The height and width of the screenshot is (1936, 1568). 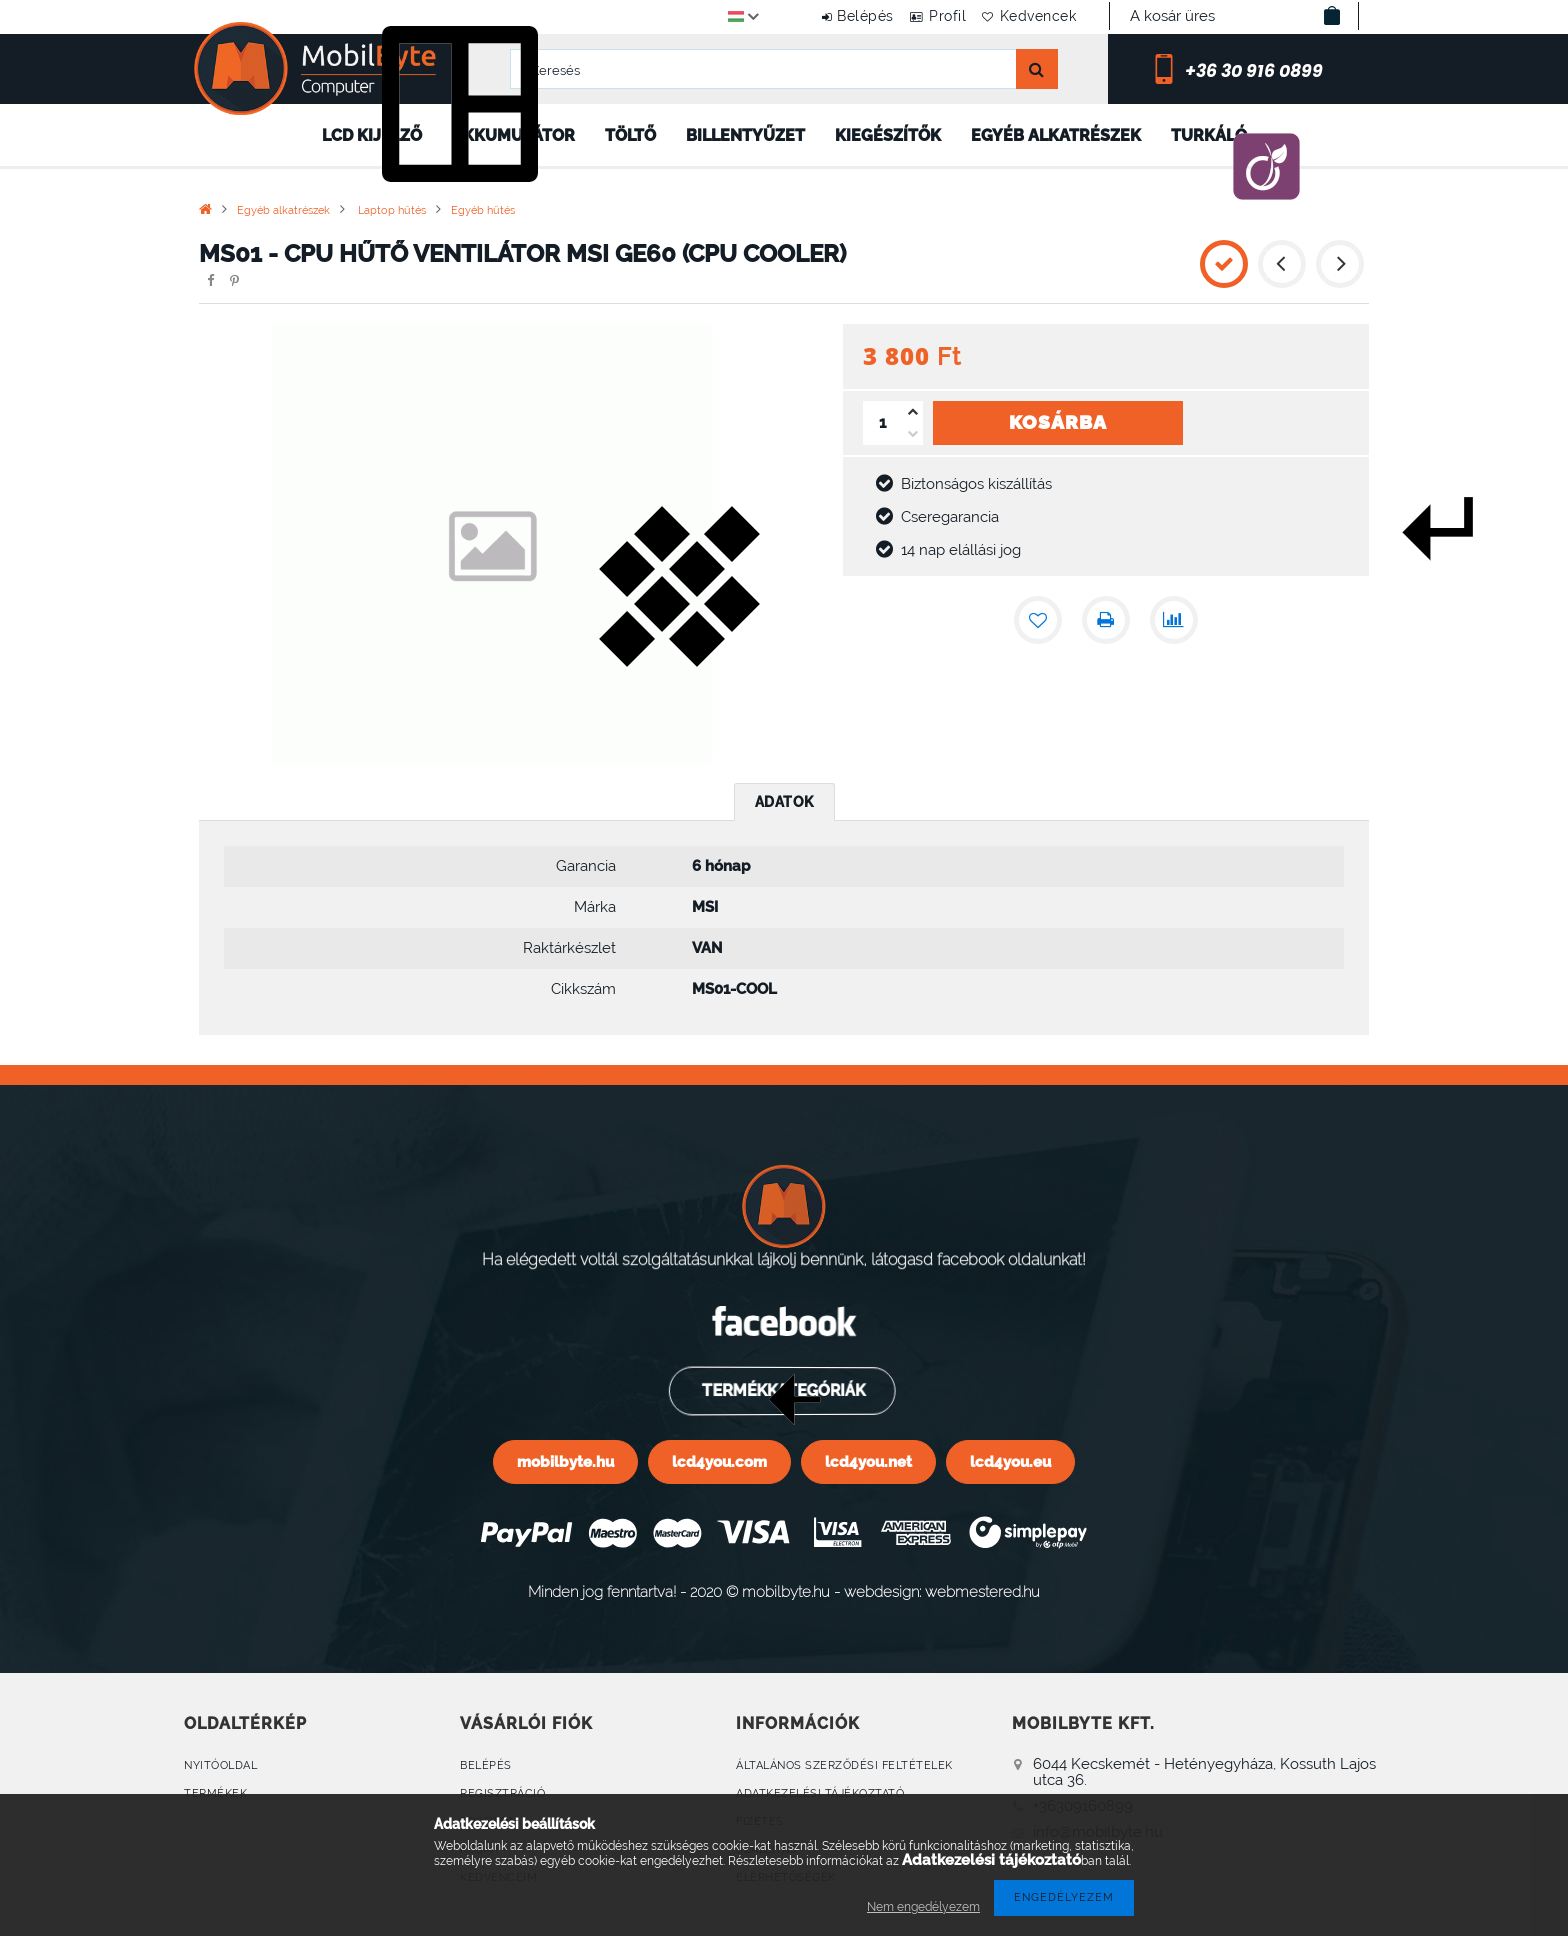 What do you see at coordinates (460, 104) in the screenshot?
I see `switch to grid layout view` at bounding box center [460, 104].